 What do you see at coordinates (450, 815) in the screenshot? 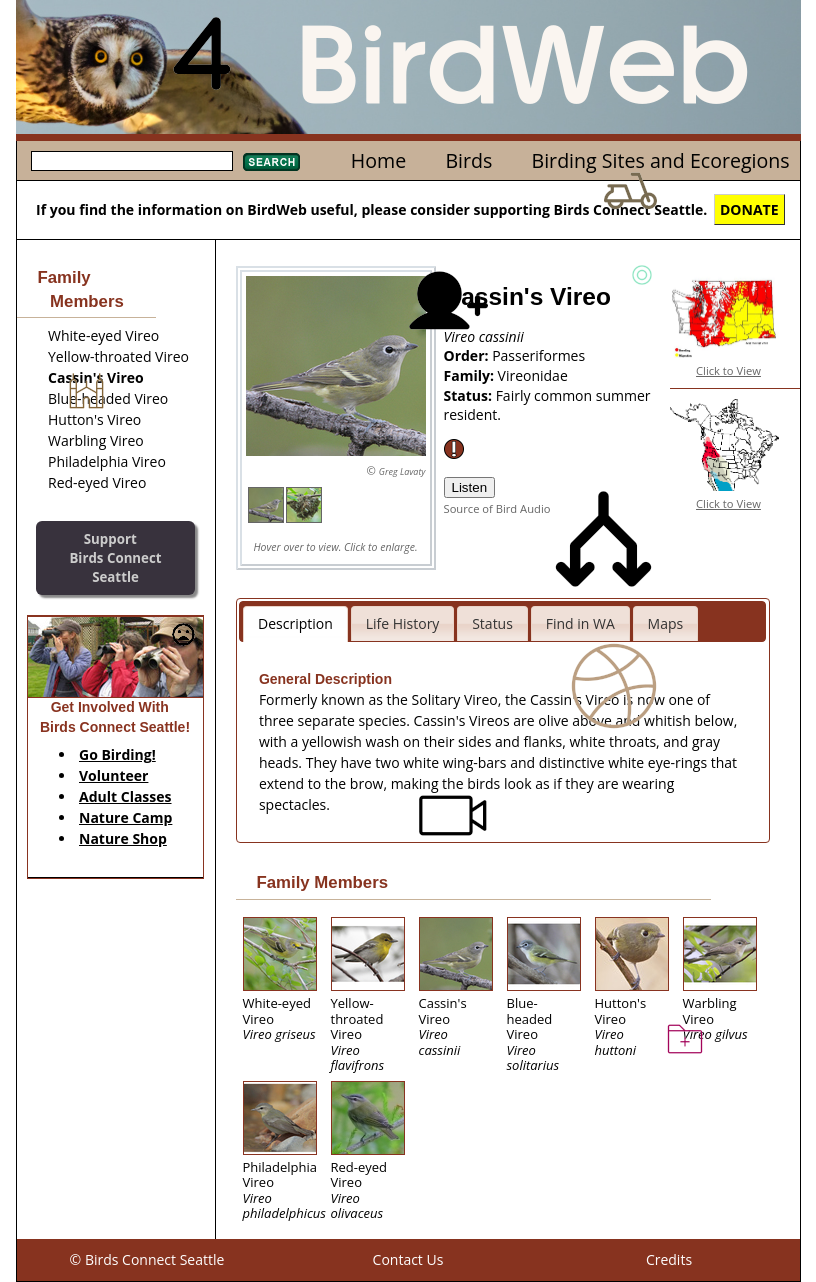
I see `start video recording` at bounding box center [450, 815].